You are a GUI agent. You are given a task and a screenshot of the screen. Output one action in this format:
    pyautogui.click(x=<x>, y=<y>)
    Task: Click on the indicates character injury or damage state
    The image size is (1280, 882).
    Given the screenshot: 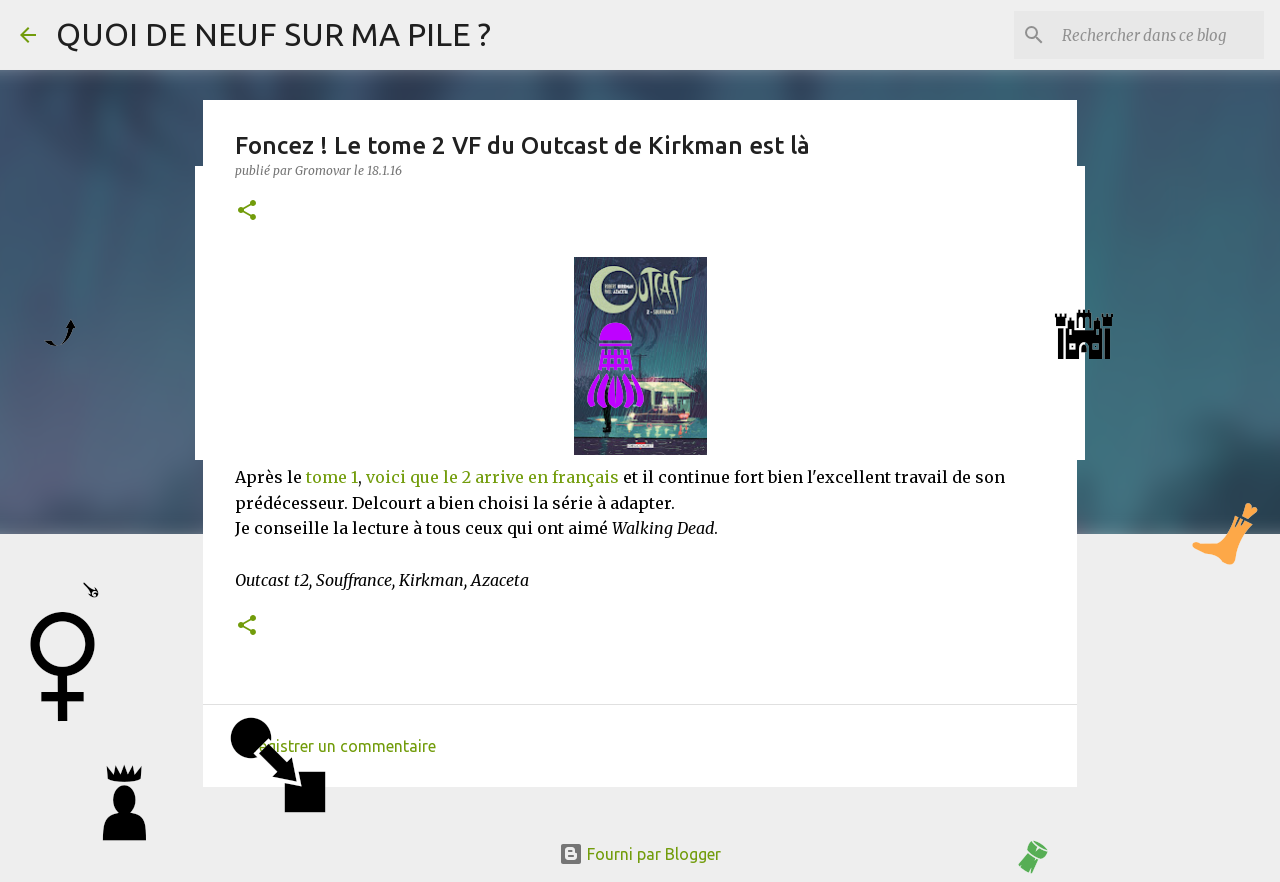 What is the action you would take?
    pyautogui.click(x=1226, y=533)
    